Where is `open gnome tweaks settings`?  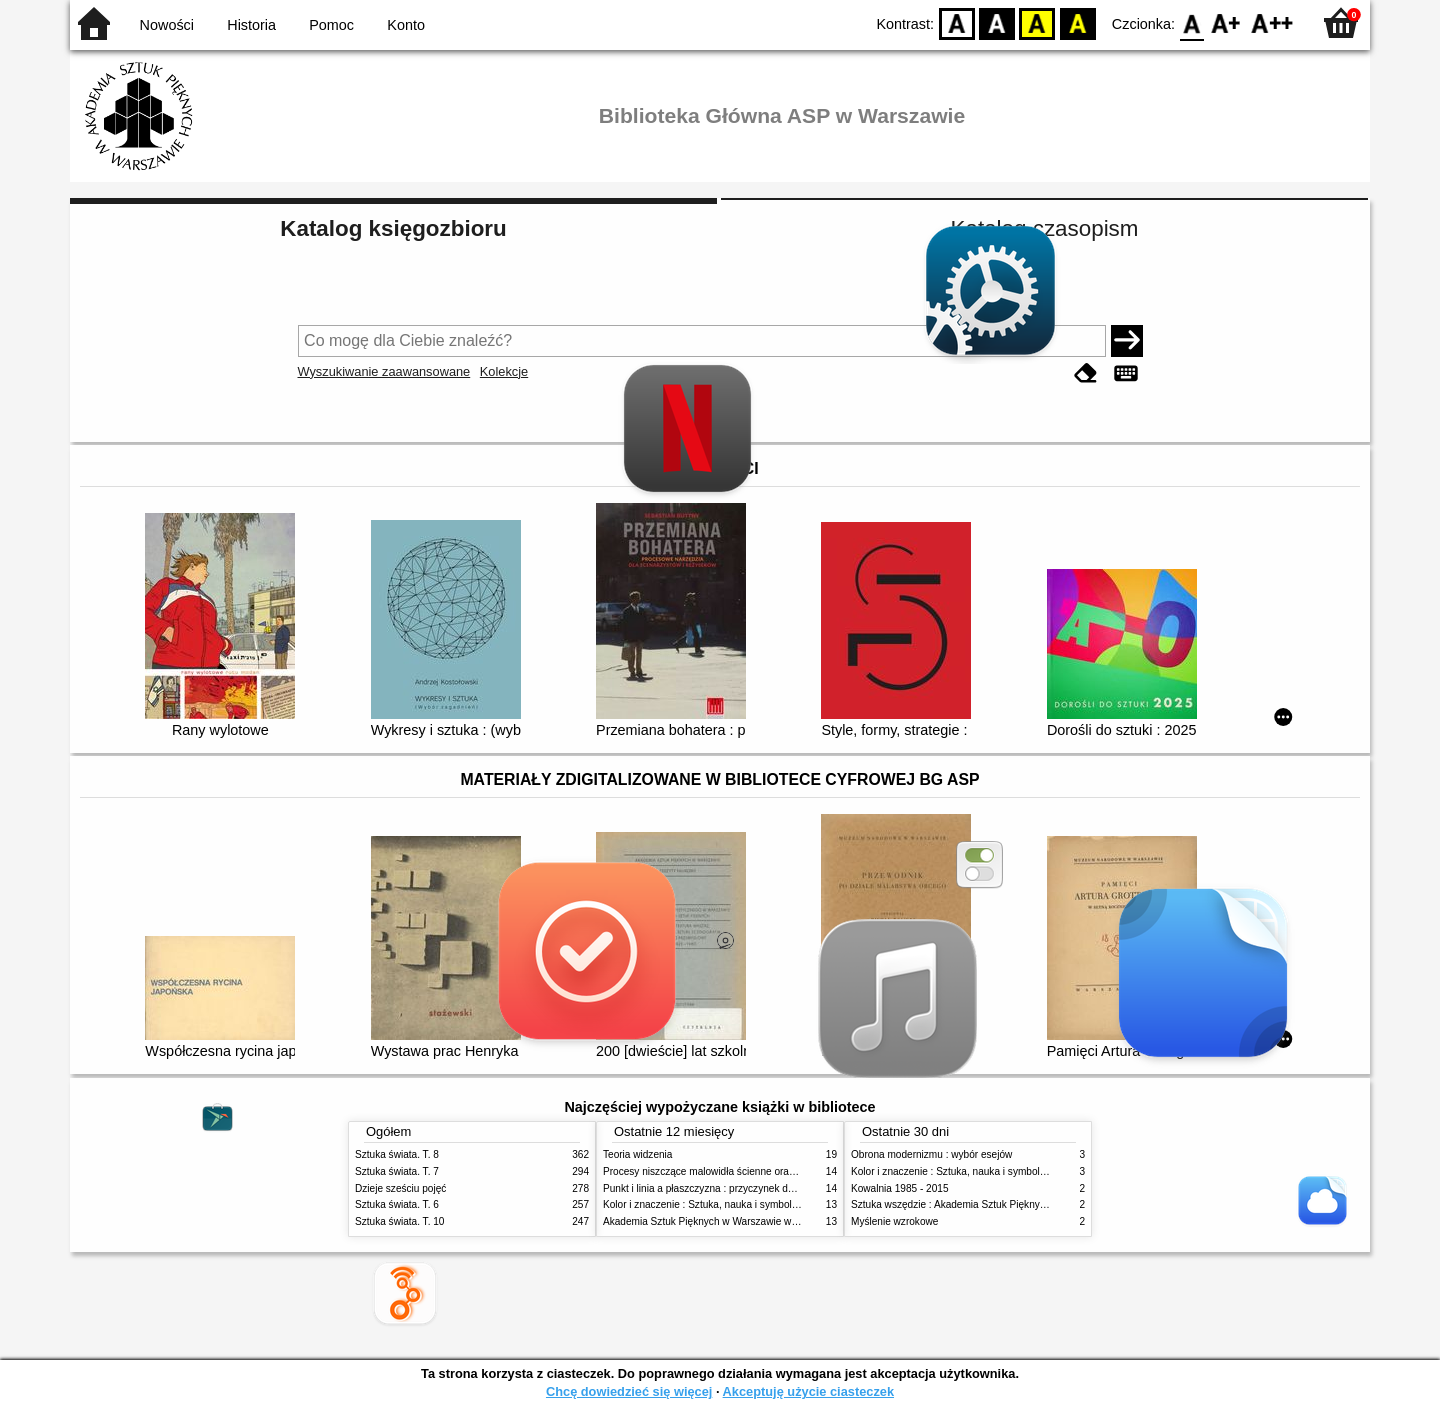
open gnome tweaks settings is located at coordinates (979, 864).